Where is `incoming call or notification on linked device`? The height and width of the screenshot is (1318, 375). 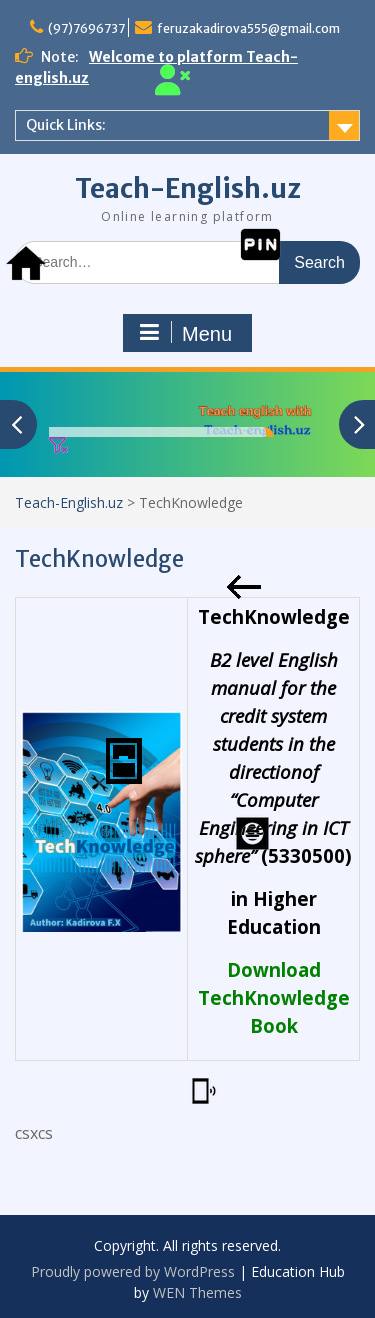 incoming call or notification on linked device is located at coordinates (204, 1091).